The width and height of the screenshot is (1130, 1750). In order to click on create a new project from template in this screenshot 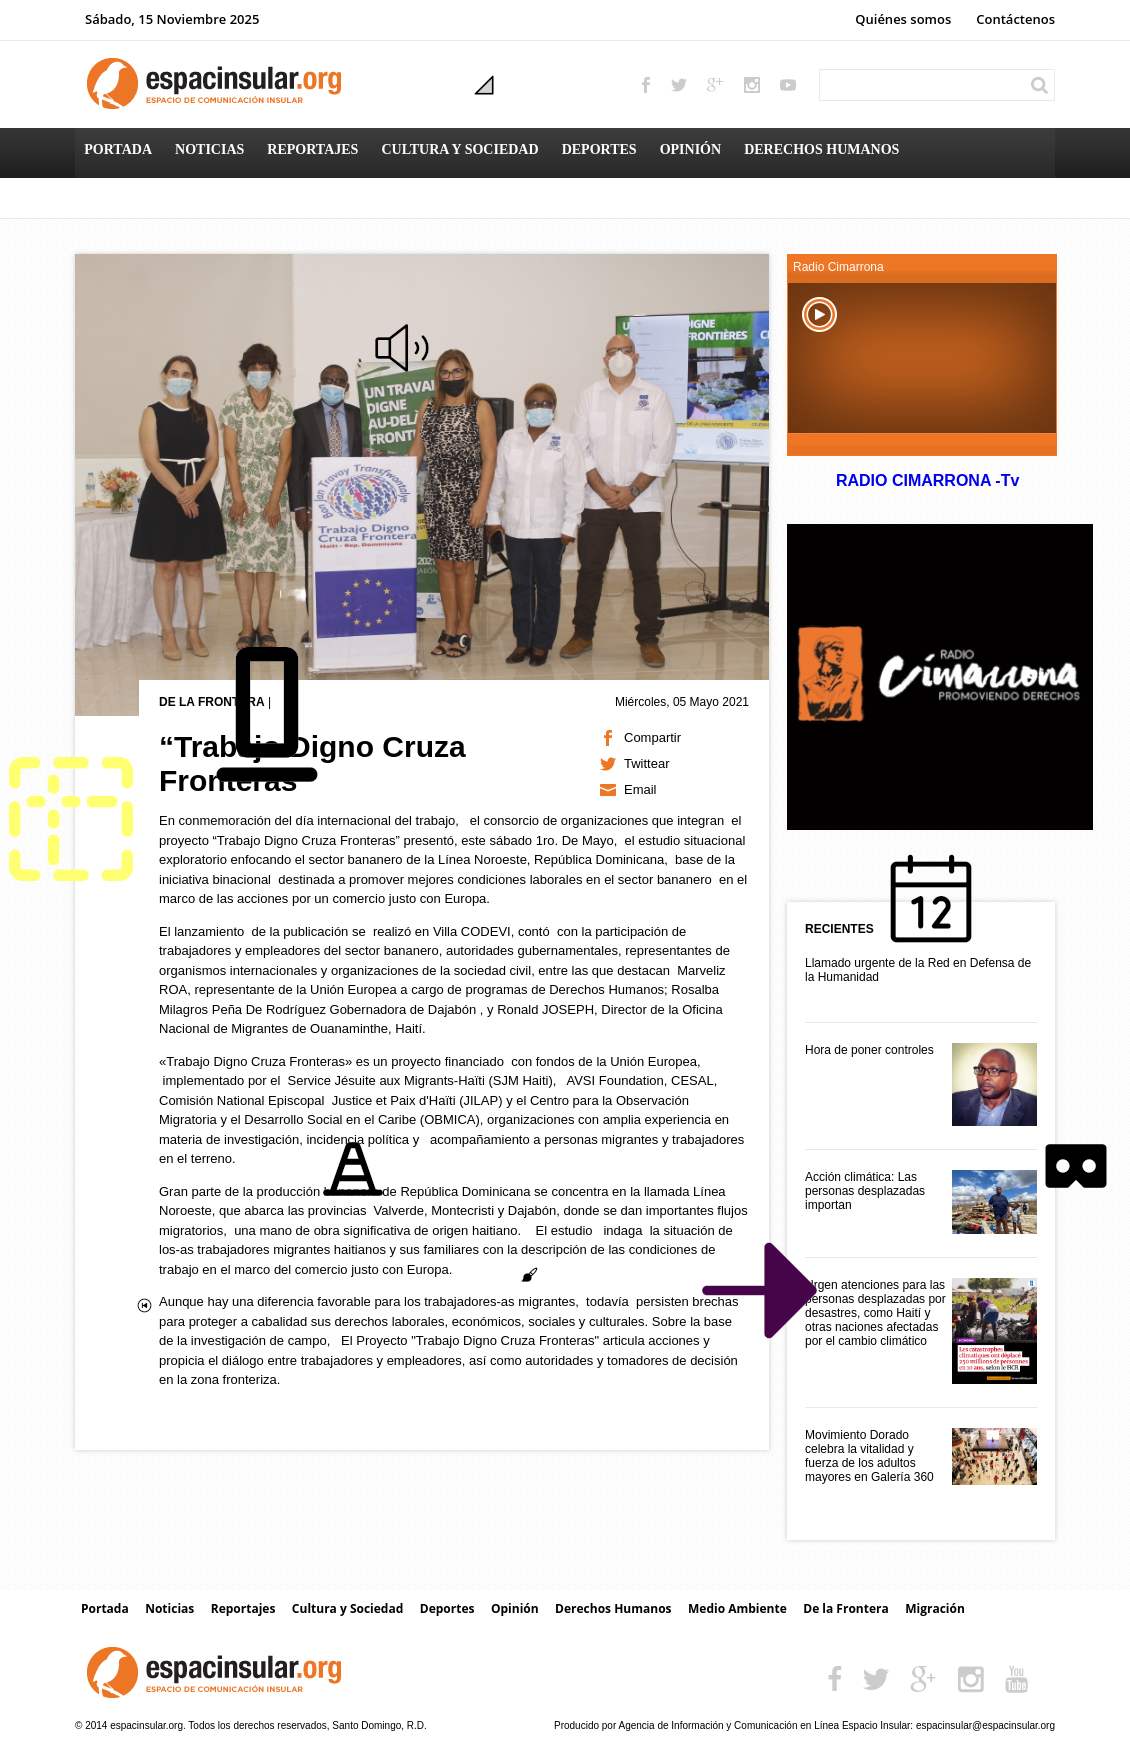, I will do `click(71, 819)`.